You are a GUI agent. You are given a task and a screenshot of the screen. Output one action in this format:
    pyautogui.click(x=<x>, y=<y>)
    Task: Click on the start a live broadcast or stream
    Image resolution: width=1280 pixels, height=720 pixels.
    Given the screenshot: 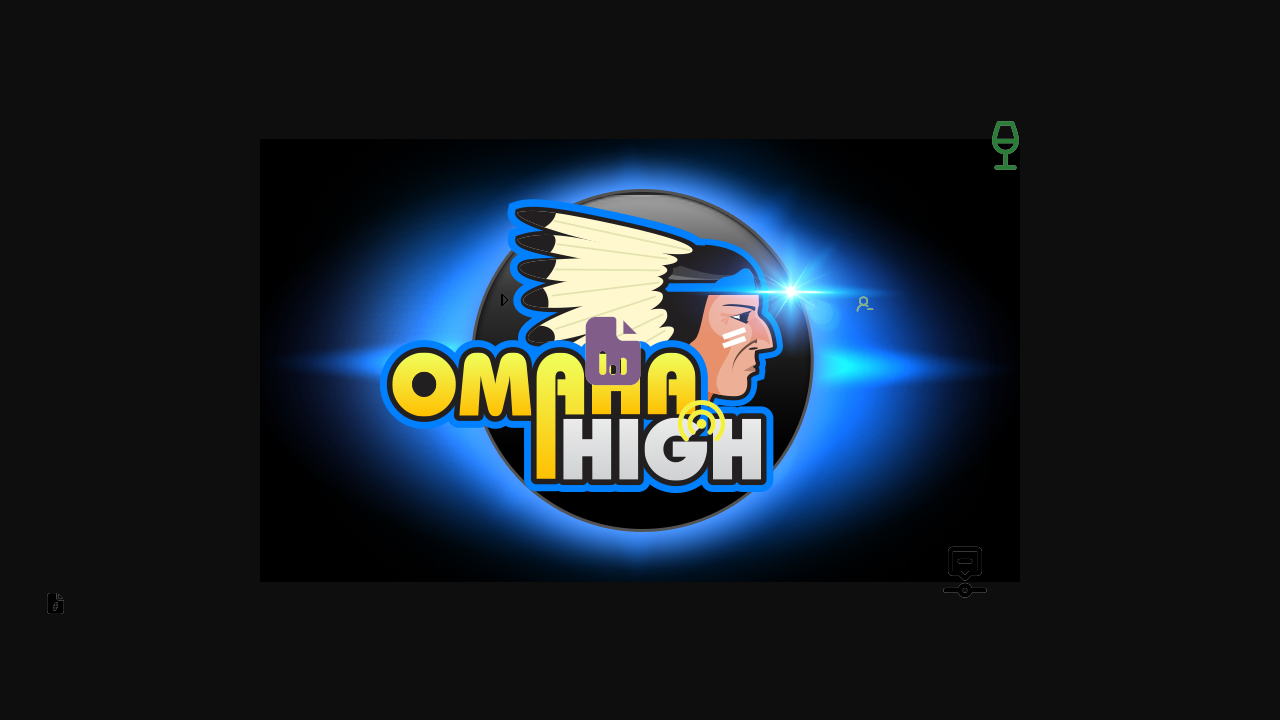 What is the action you would take?
    pyautogui.click(x=701, y=421)
    